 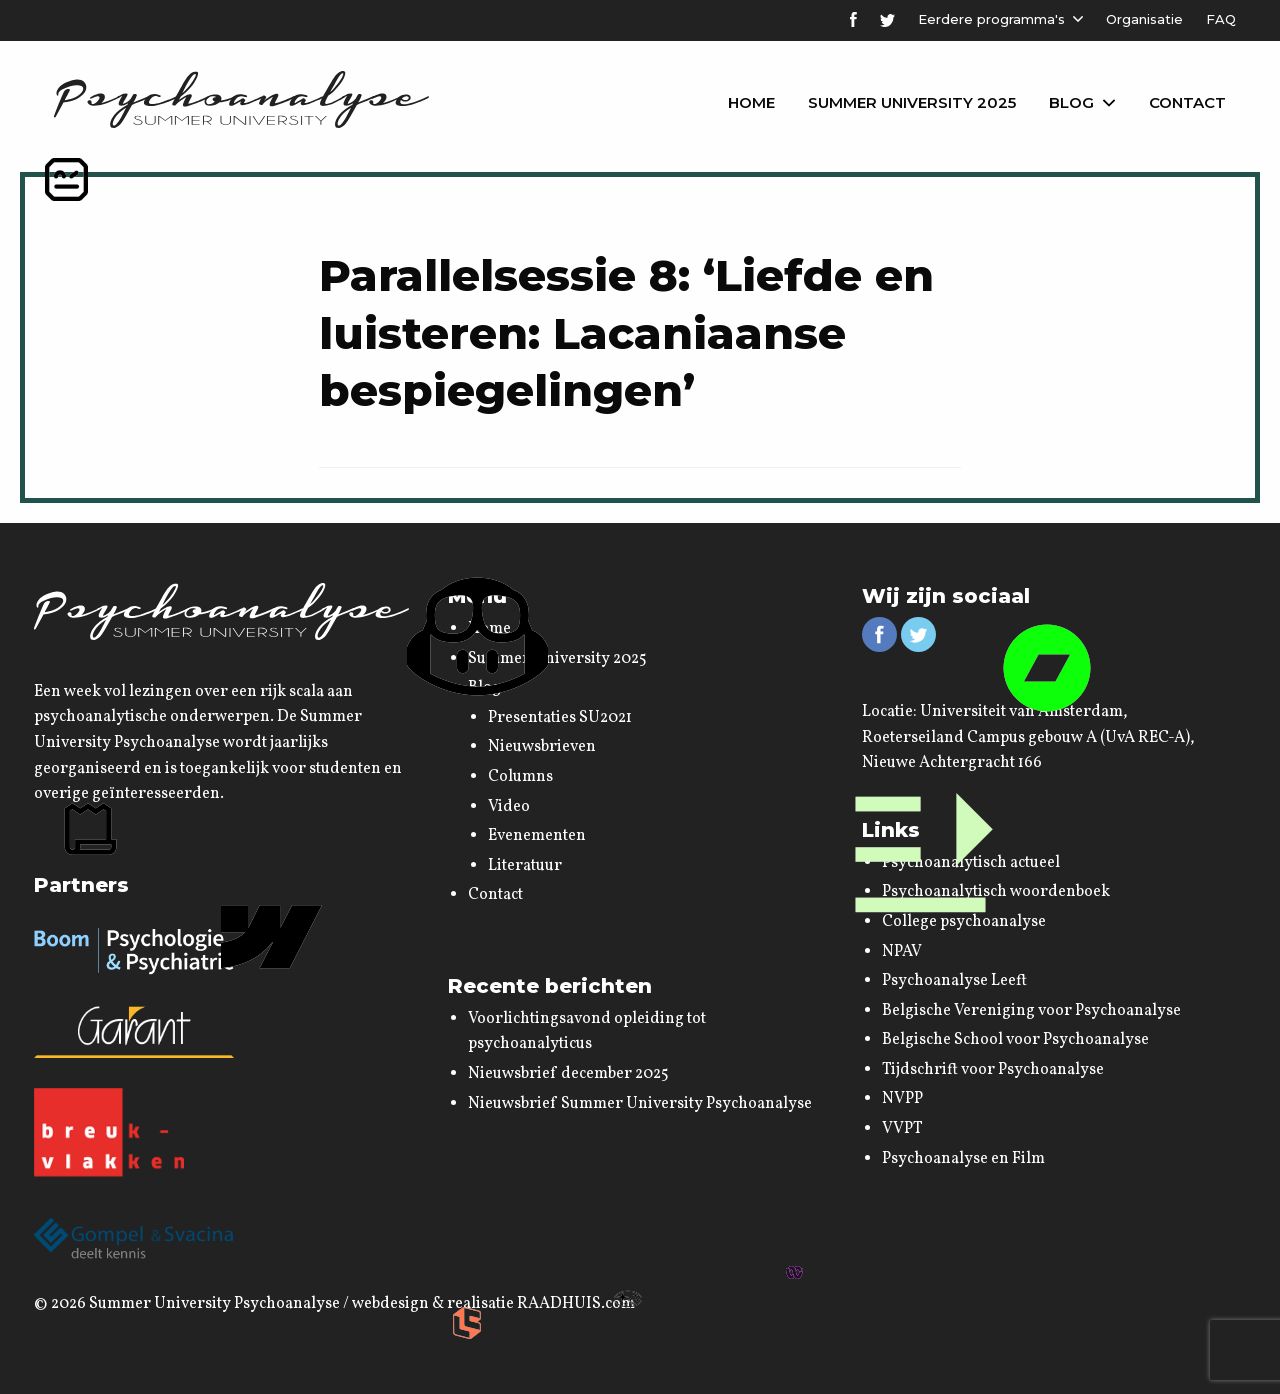 What do you see at coordinates (271, 935) in the screenshot?
I see `webflow logo` at bounding box center [271, 935].